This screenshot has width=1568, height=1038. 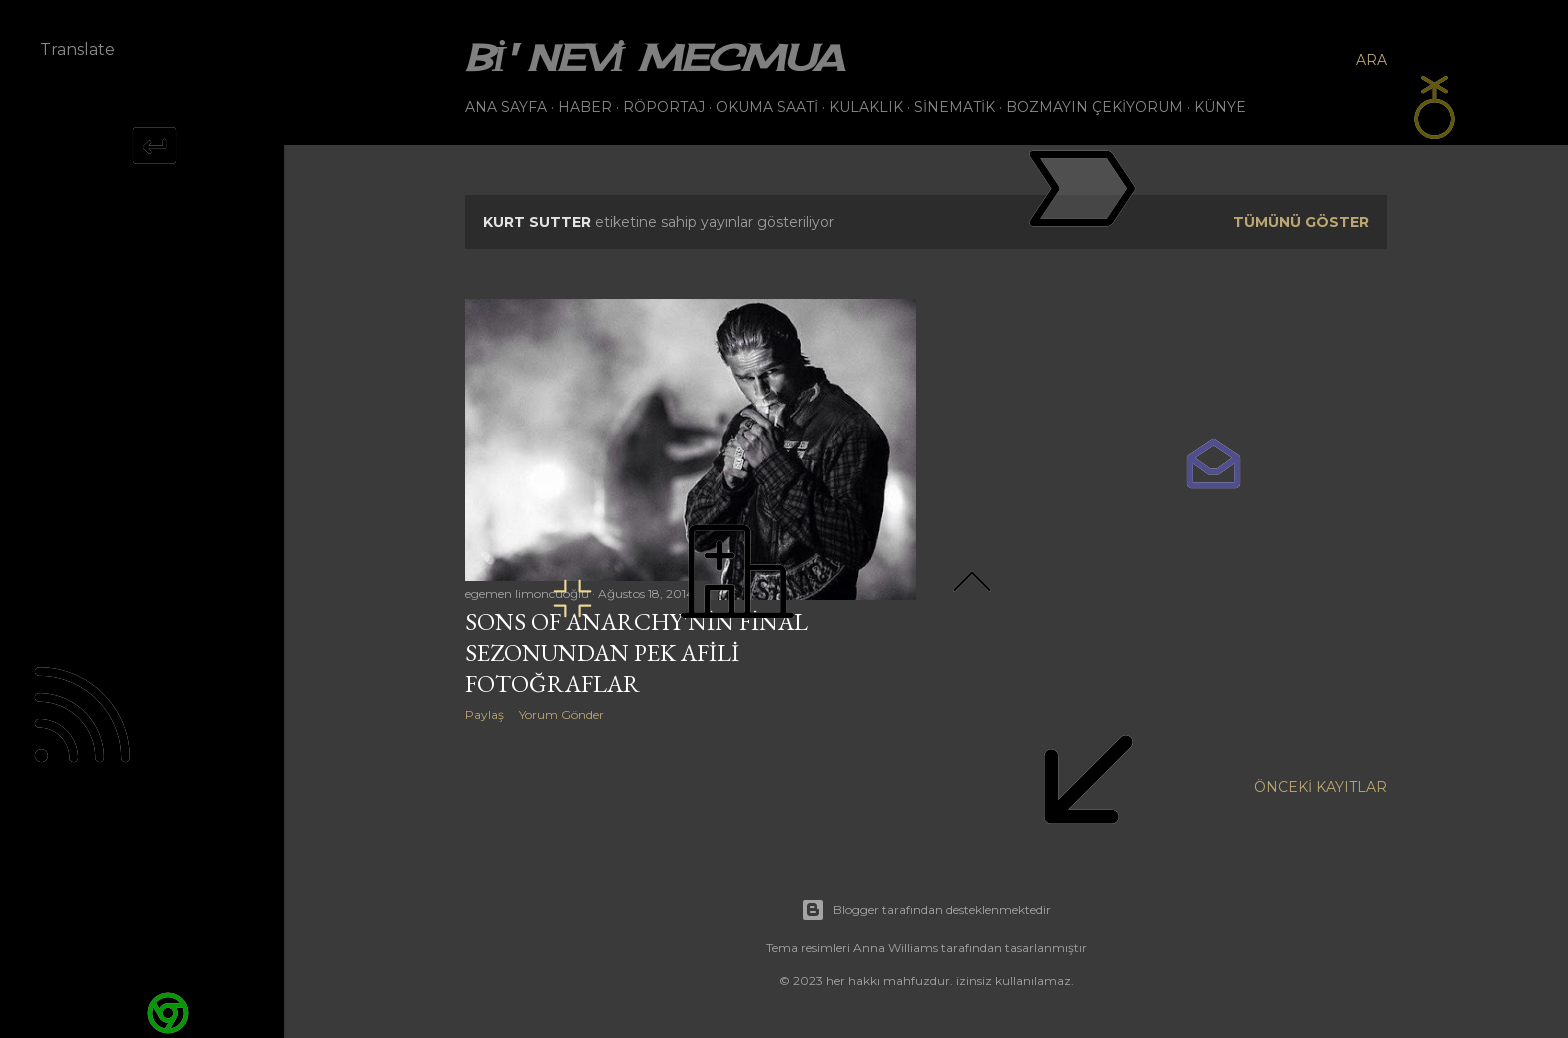 What do you see at coordinates (731, 571) in the screenshot?
I see `find nearby hospitals or medical facilities` at bounding box center [731, 571].